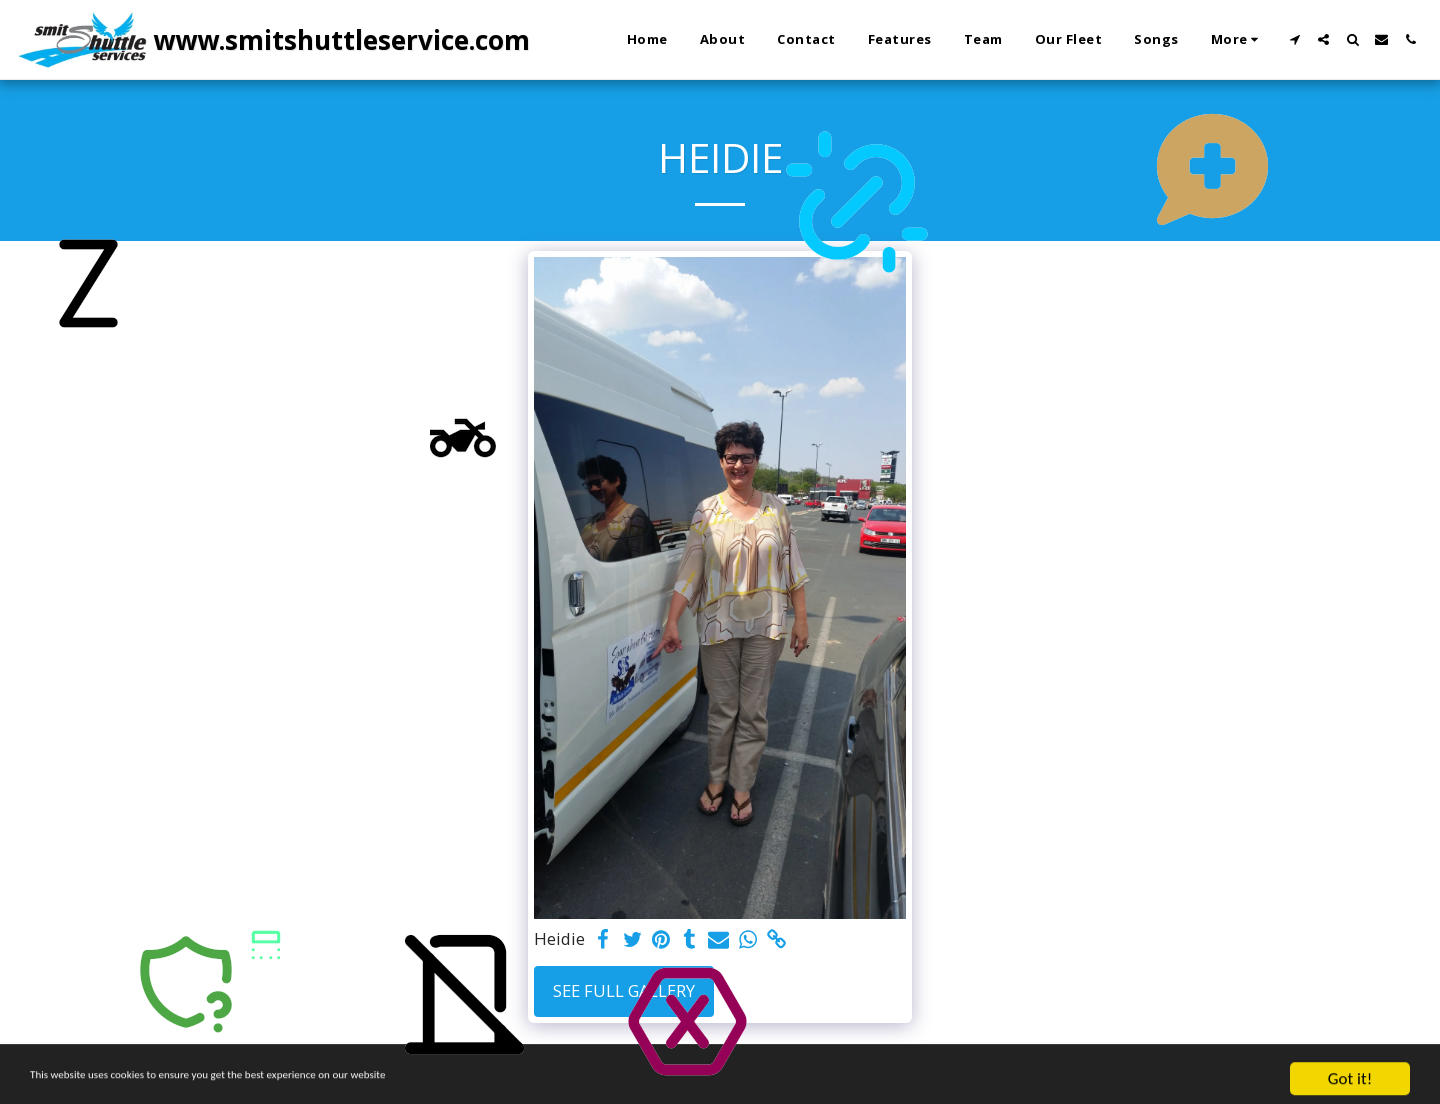  Describe the element at coordinates (857, 202) in the screenshot. I see `remove or break a hyperlink` at that location.